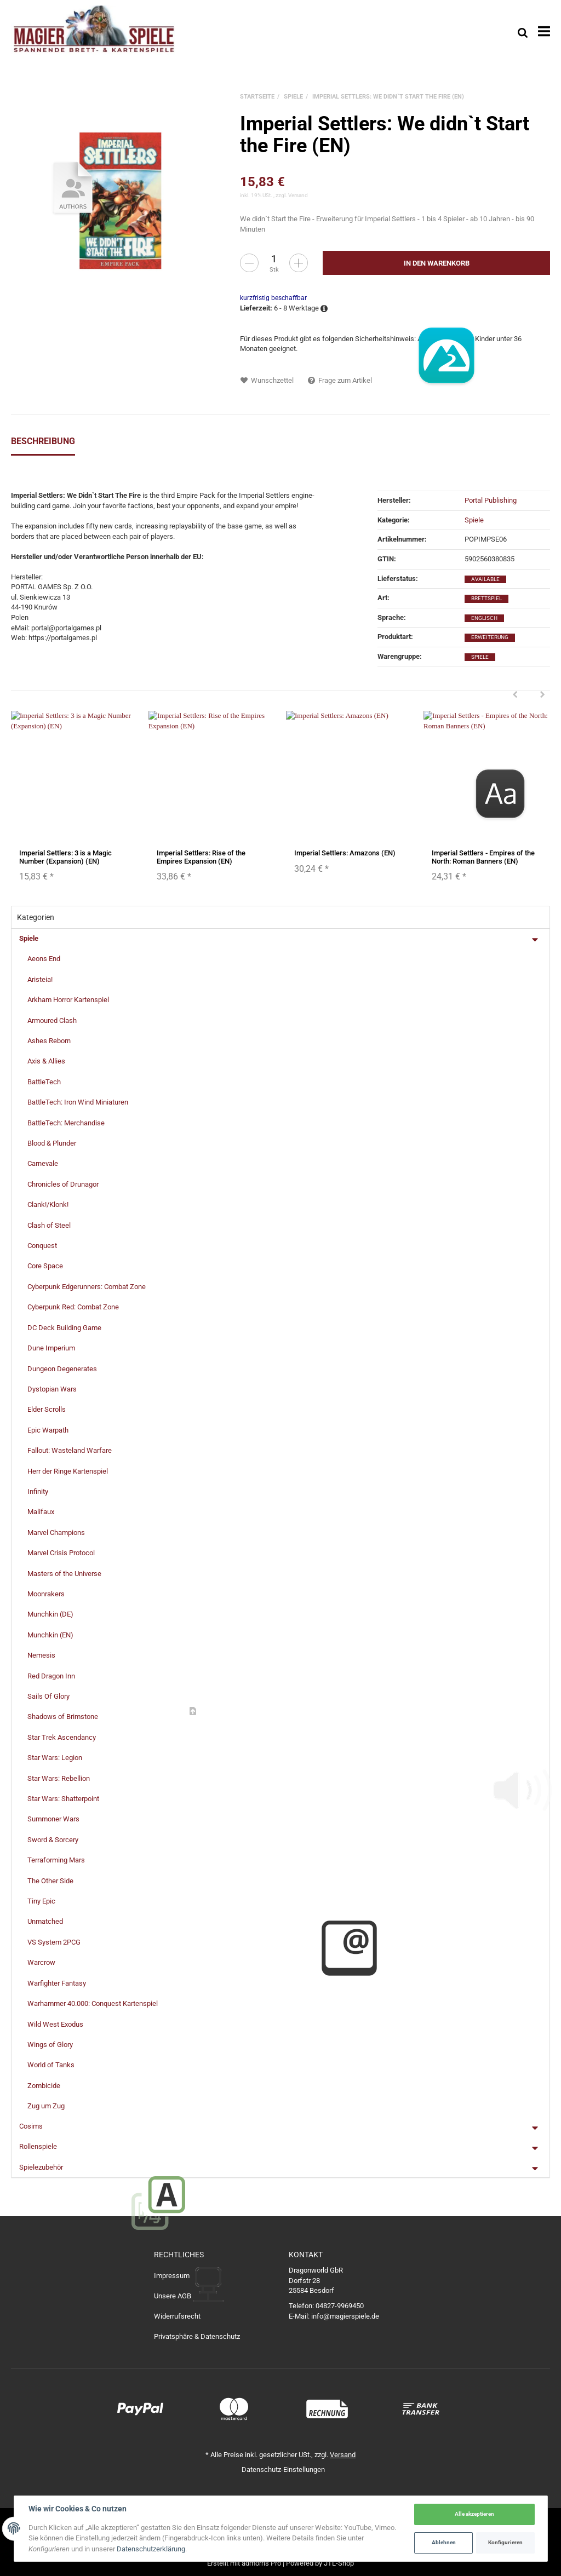 This screenshot has height=2576, width=561. I want to click on indicates low volume level, so click(523, 1790).